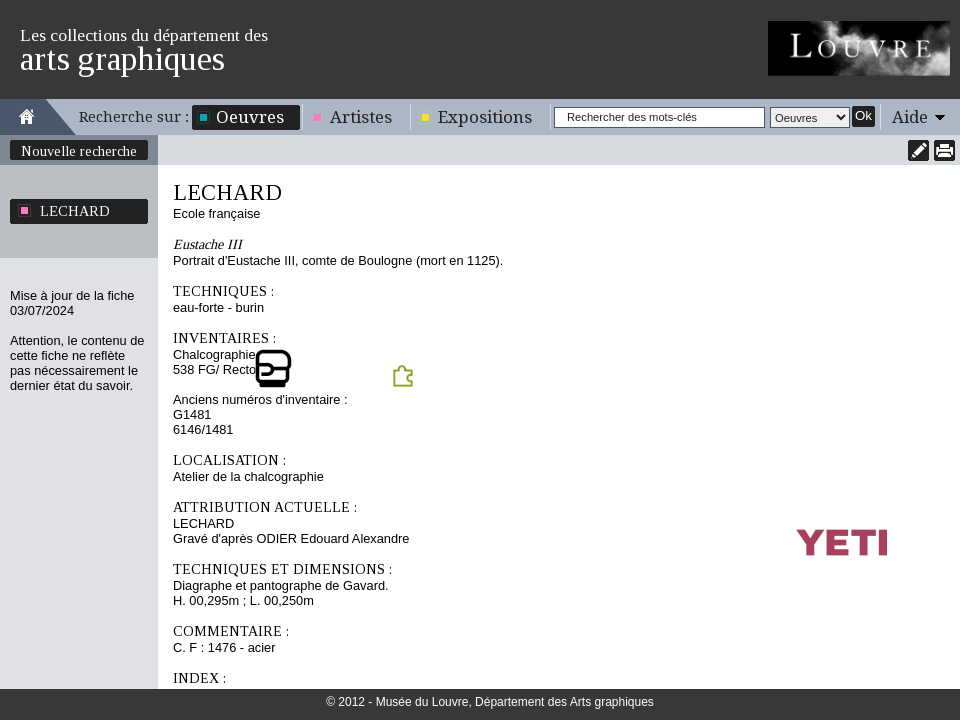 The width and height of the screenshot is (960, 720). Describe the element at coordinates (403, 377) in the screenshot. I see `access plugins or extensions` at that location.